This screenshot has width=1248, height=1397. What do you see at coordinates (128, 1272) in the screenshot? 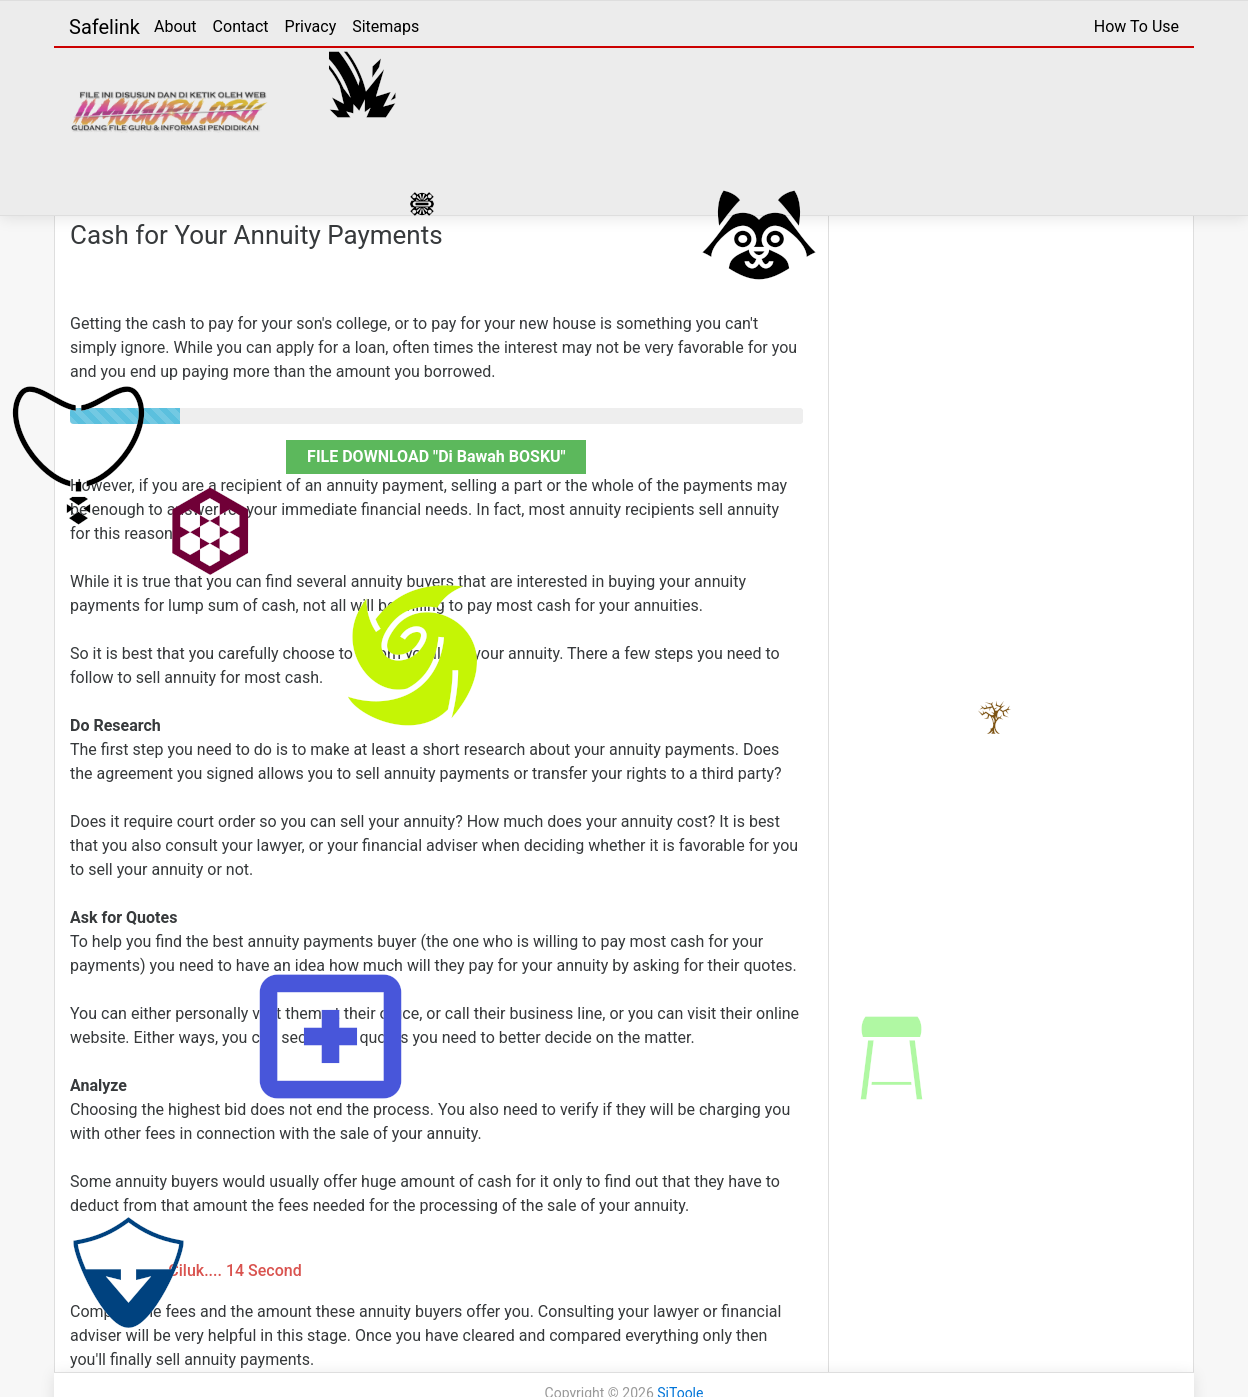
I see `indicates armor or defense has been reduced` at bounding box center [128, 1272].